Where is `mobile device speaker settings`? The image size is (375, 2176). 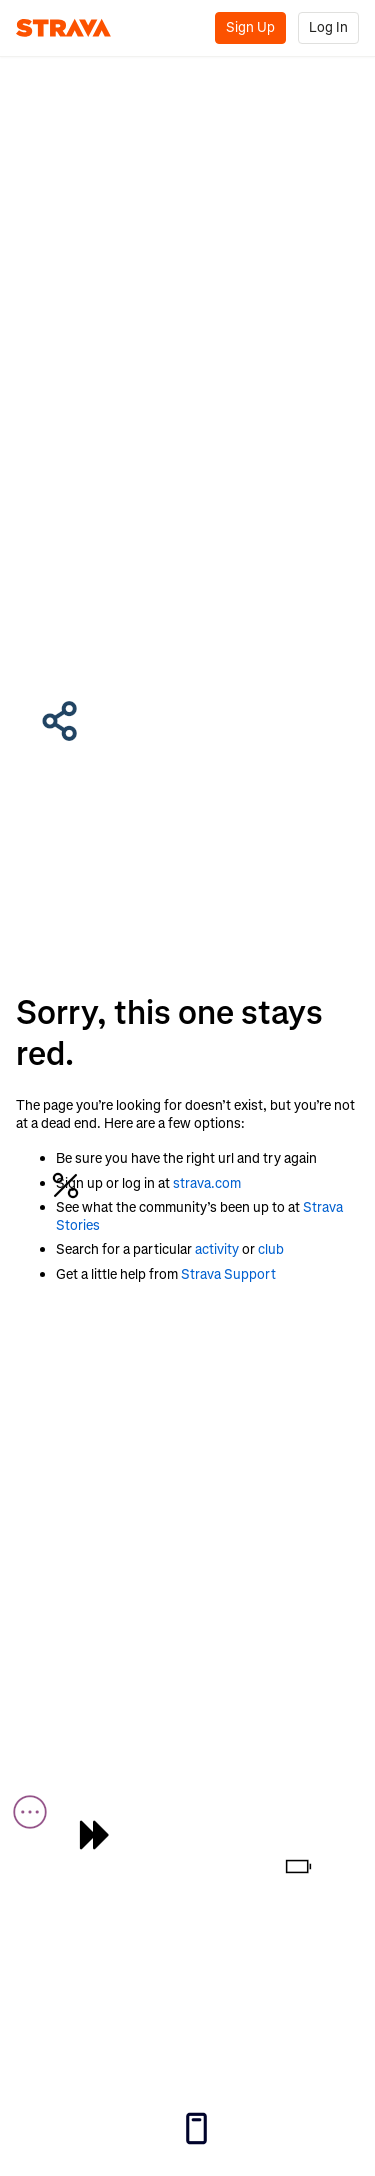 mobile device speaker settings is located at coordinates (196, 2128).